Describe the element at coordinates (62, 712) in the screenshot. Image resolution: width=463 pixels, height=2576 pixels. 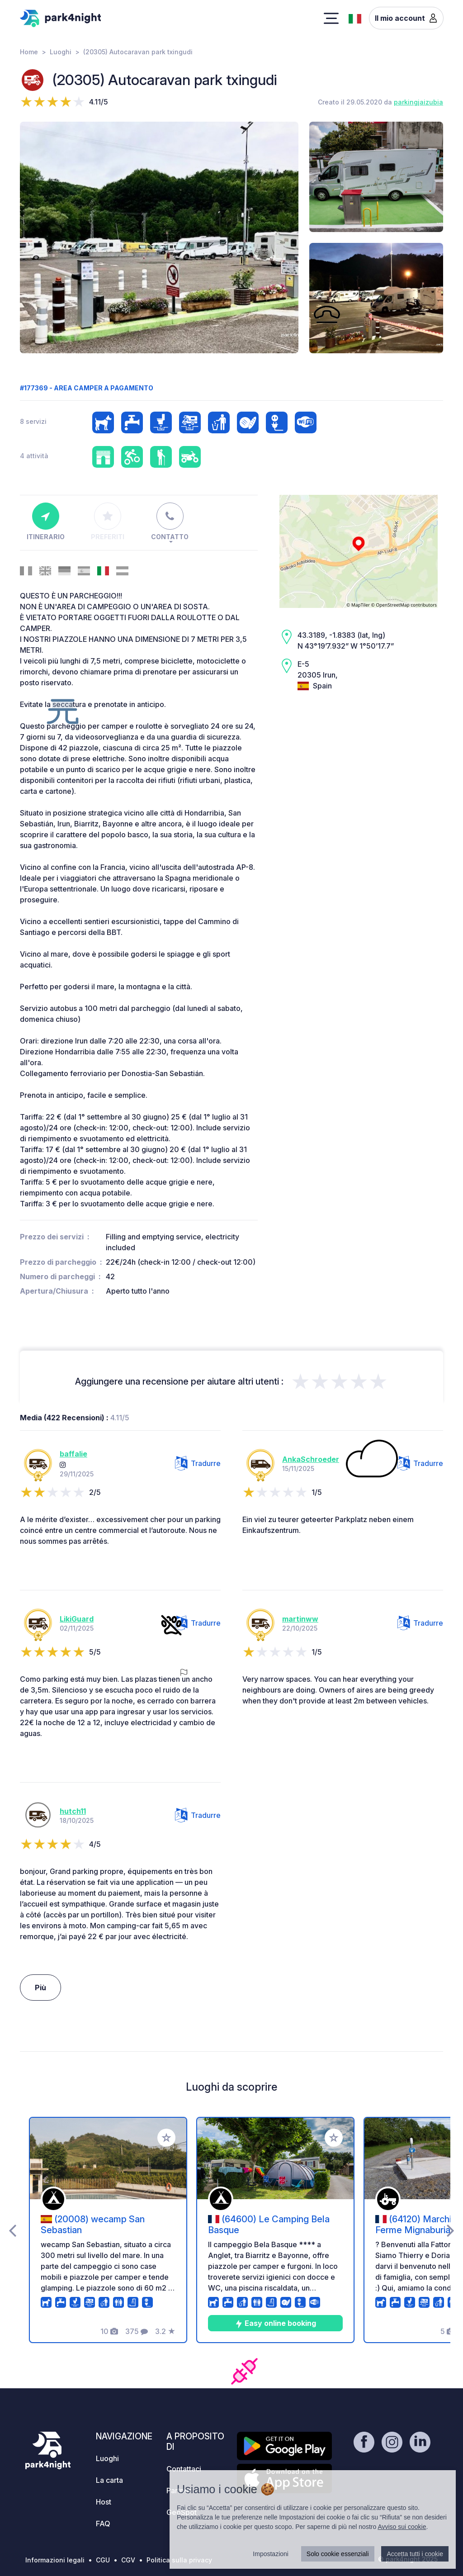
I see `view or convert to chinese yuan currency` at that location.